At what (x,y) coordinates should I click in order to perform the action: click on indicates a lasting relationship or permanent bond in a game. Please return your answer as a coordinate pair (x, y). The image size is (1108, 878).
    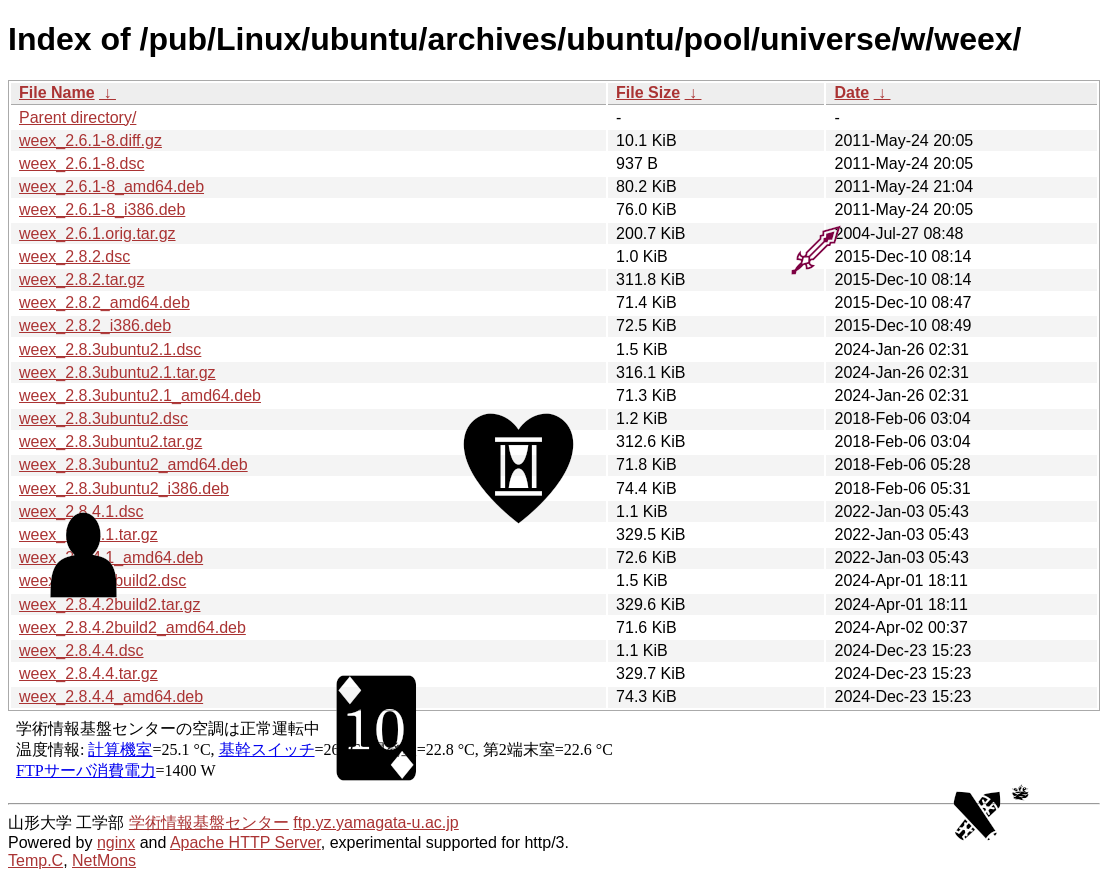
    Looking at the image, I should click on (518, 468).